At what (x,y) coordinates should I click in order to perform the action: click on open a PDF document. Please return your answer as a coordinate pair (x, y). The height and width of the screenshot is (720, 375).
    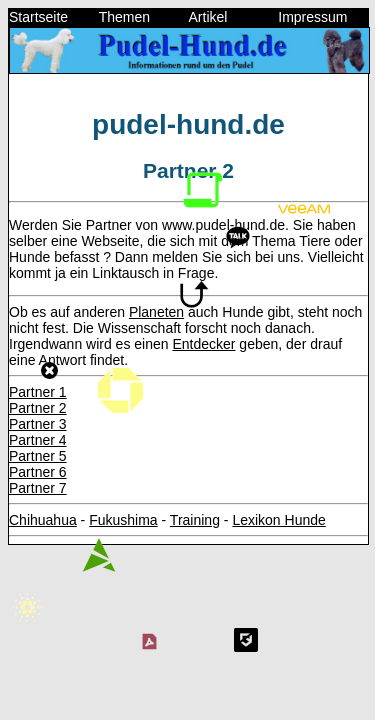
    Looking at the image, I should click on (149, 641).